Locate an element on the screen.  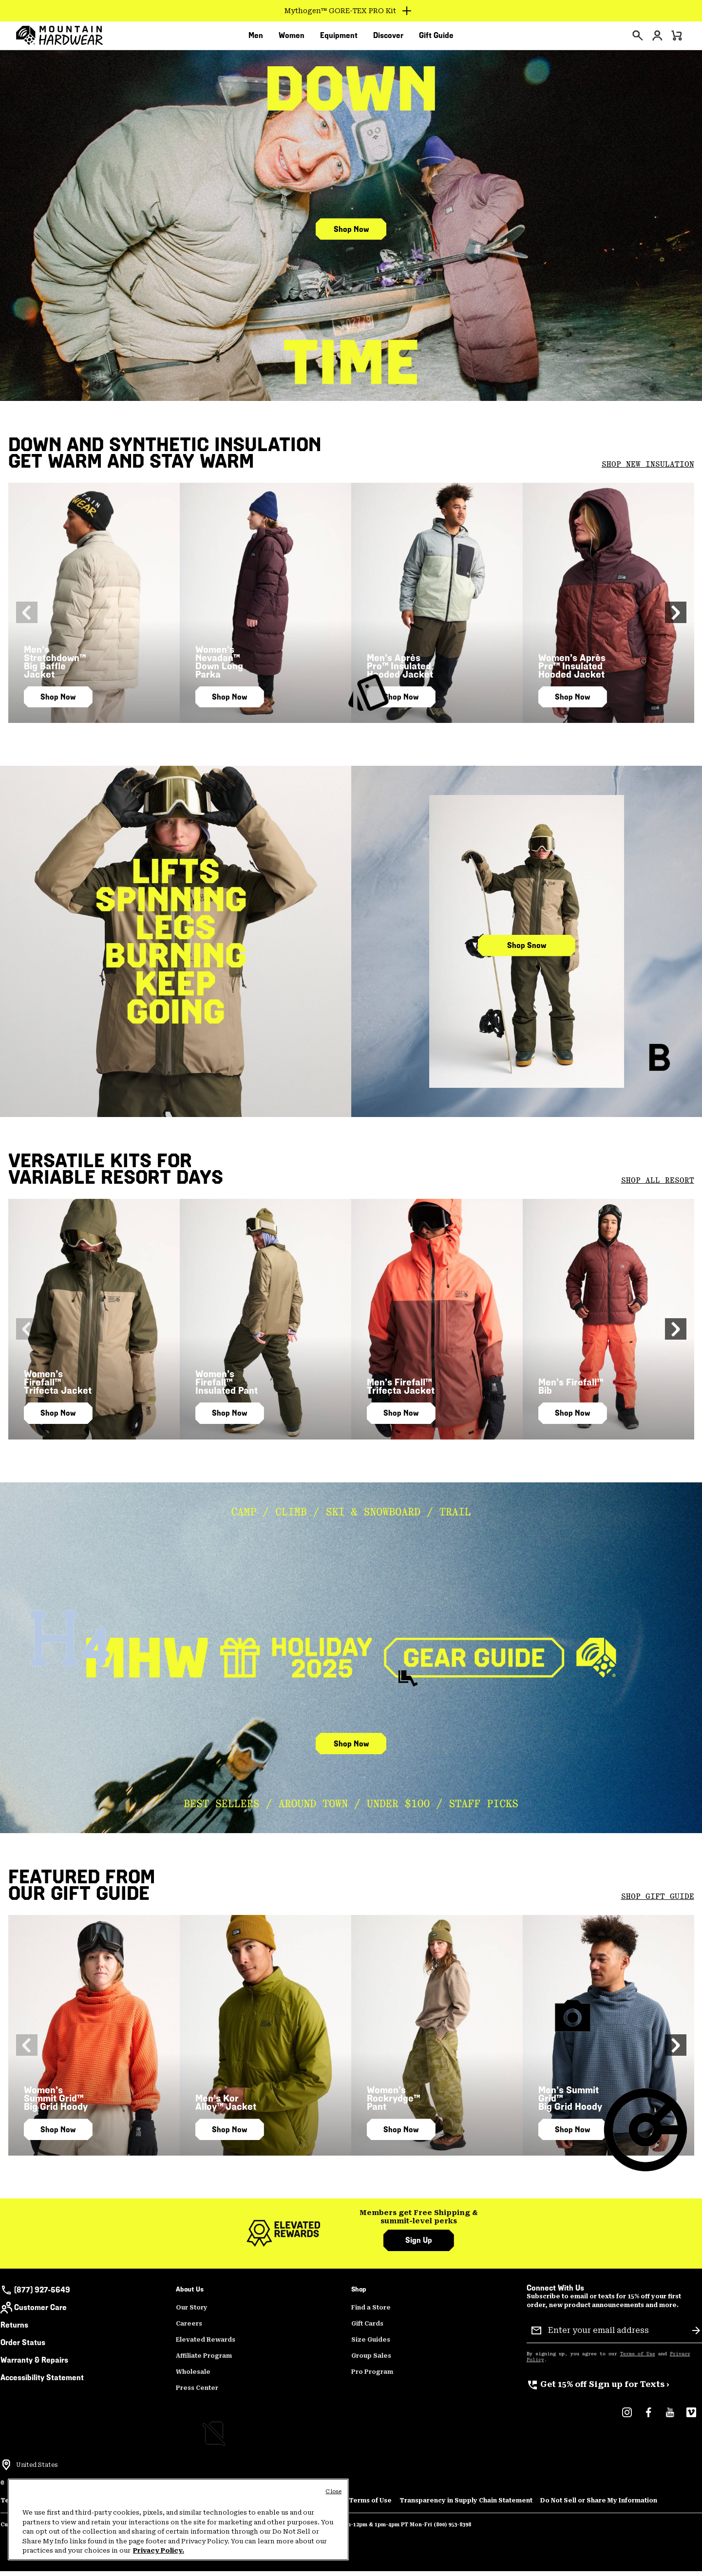
access style or theme options is located at coordinates (369, 692).